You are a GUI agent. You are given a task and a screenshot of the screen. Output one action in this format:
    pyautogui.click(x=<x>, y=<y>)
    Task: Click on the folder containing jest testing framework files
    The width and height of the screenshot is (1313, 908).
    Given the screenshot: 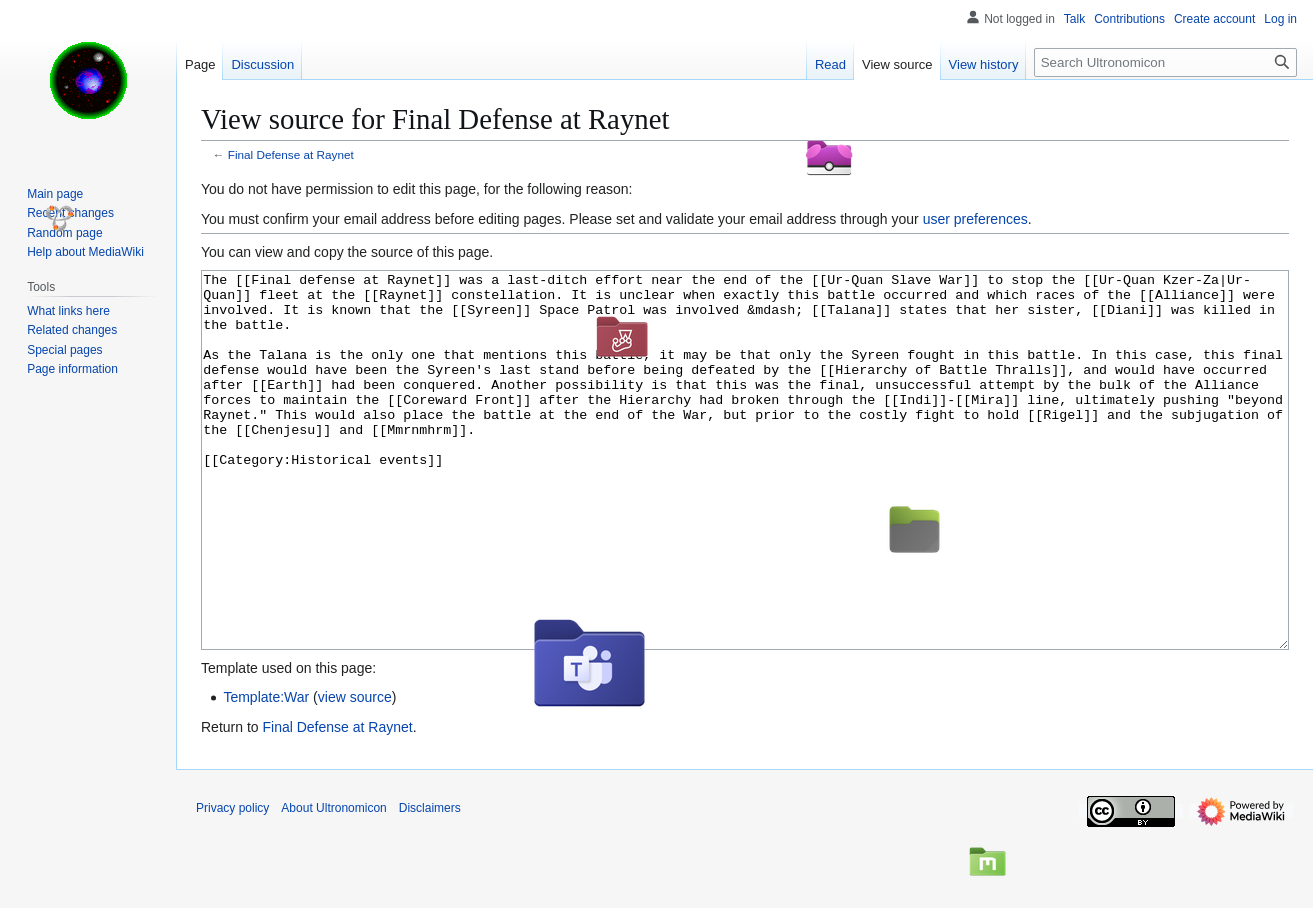 What is the action you would take?
    pyautogui.click(x=622, y=338)
    